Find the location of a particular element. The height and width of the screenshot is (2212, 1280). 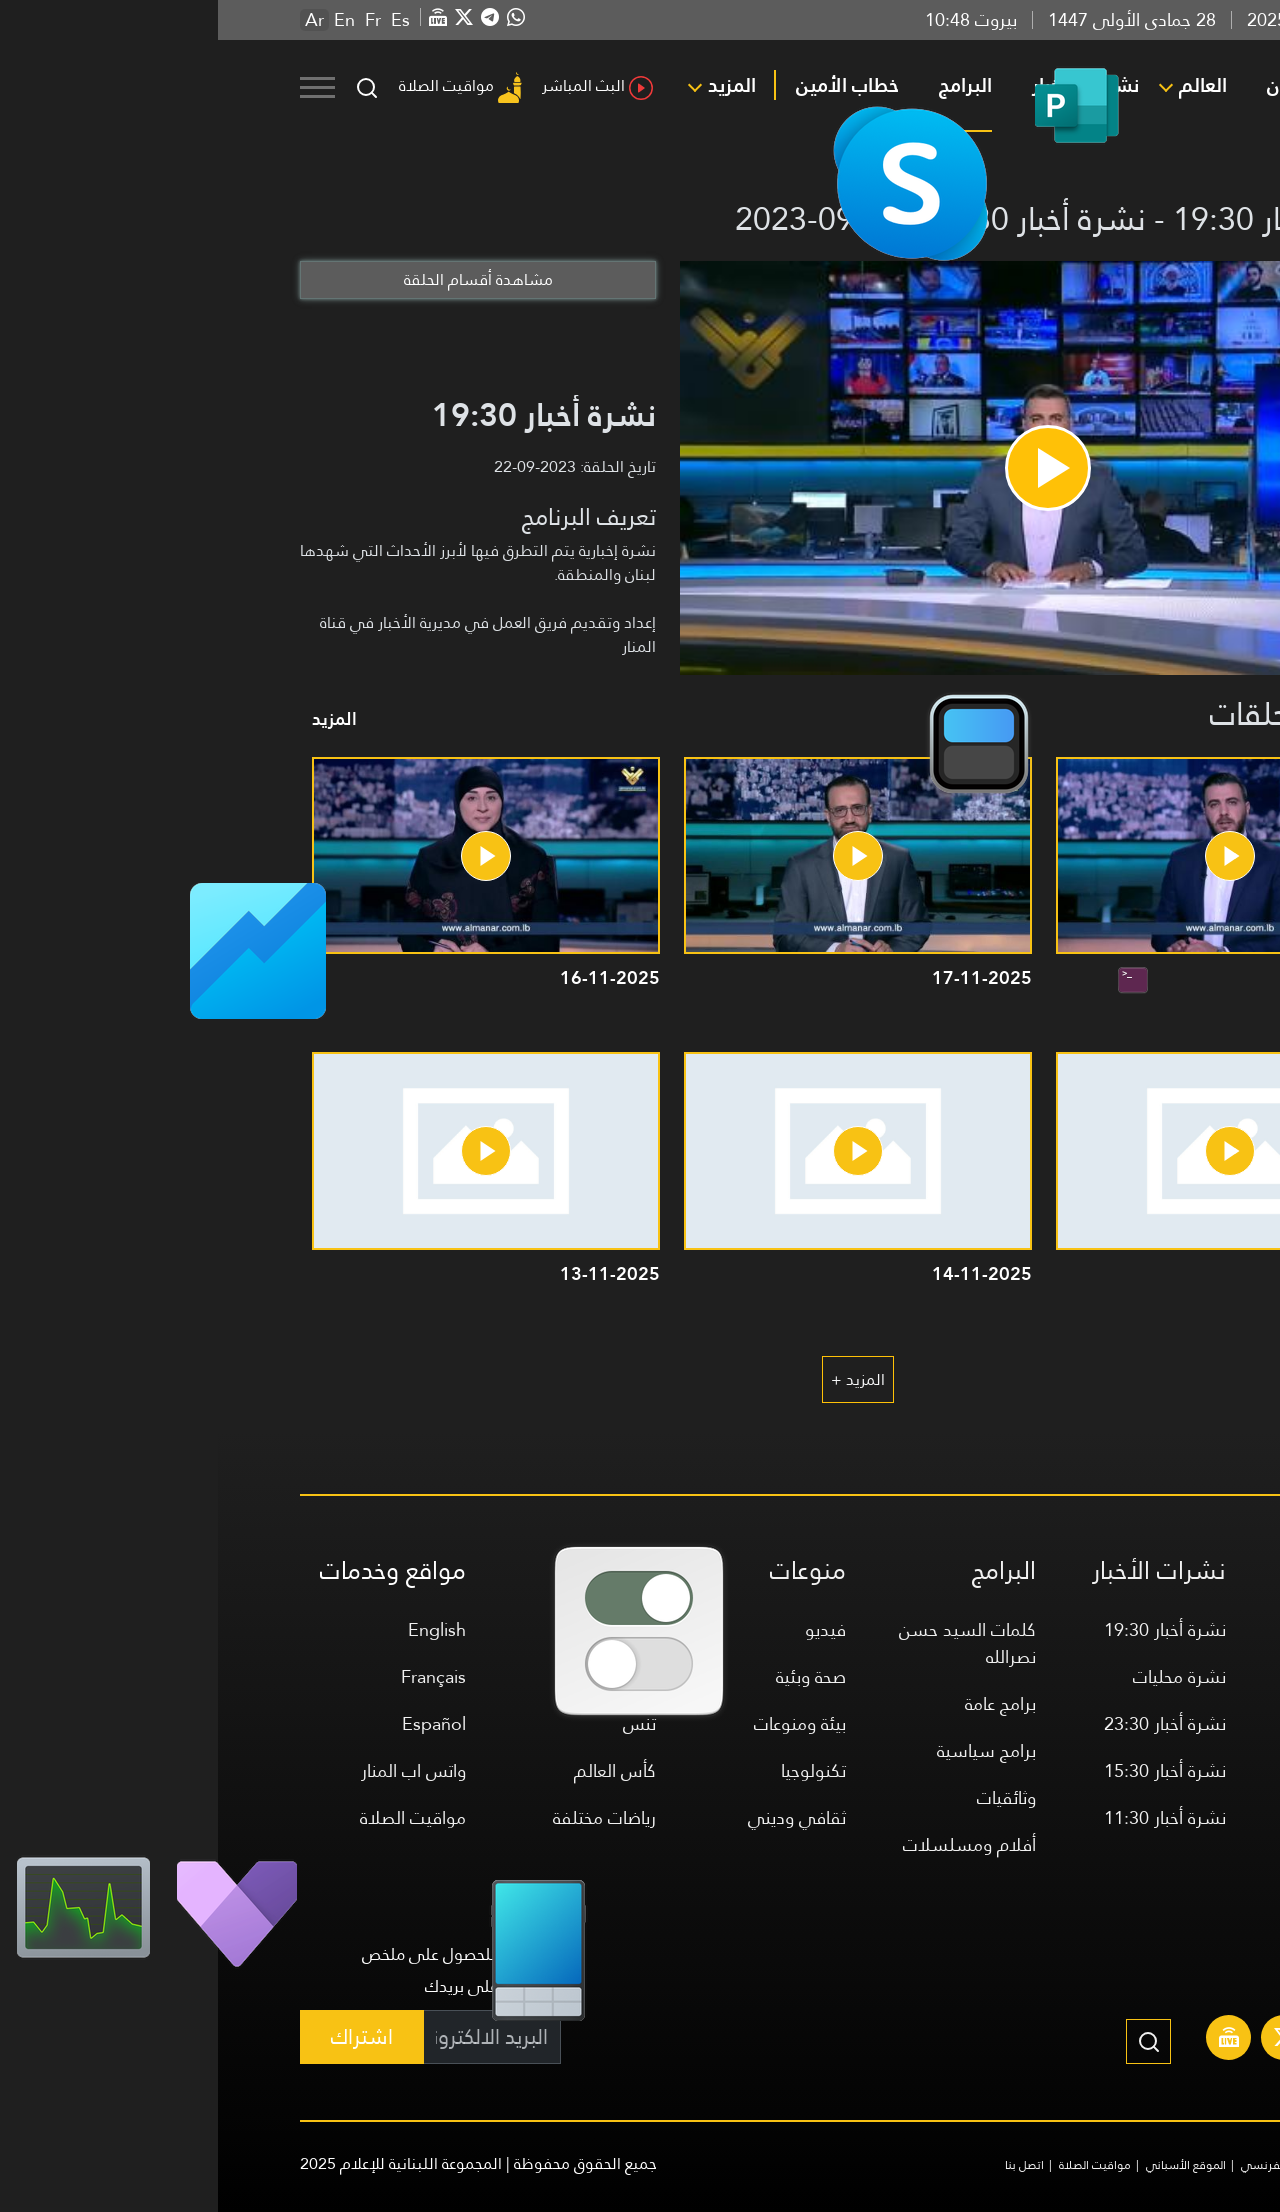

open terminal application is located at coordinates (1133, 980).